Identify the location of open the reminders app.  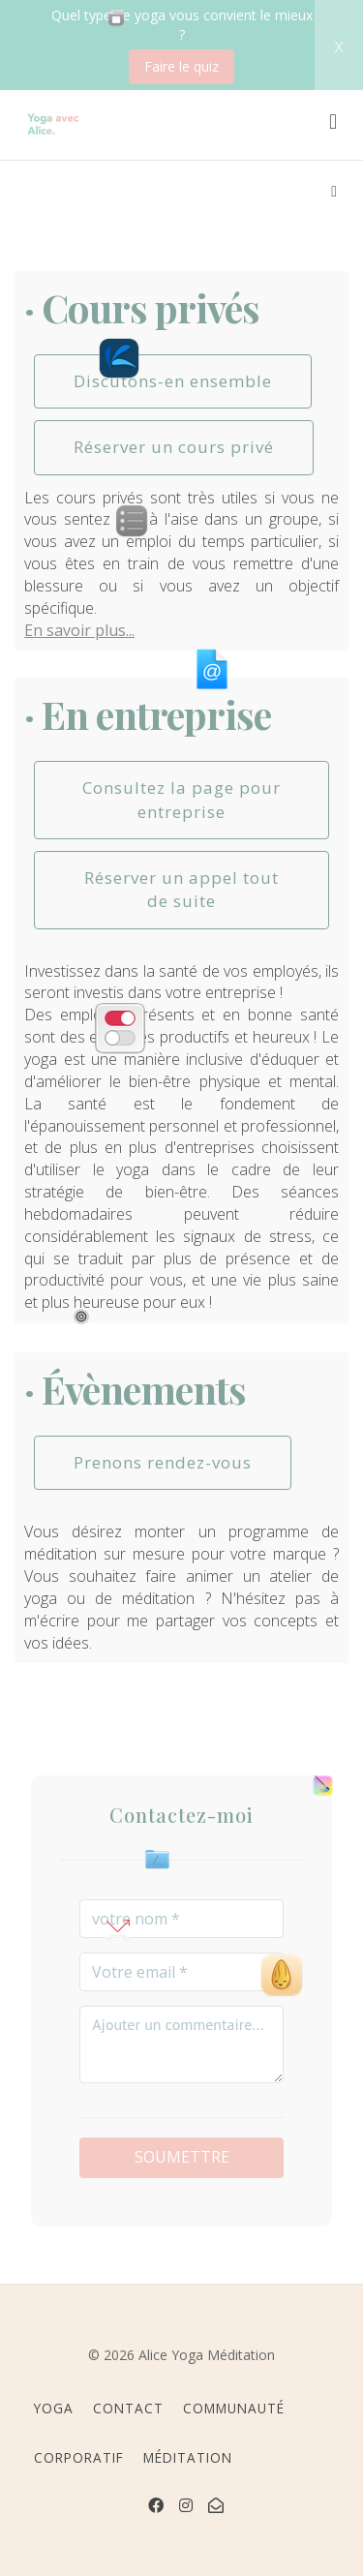
(132, 521).